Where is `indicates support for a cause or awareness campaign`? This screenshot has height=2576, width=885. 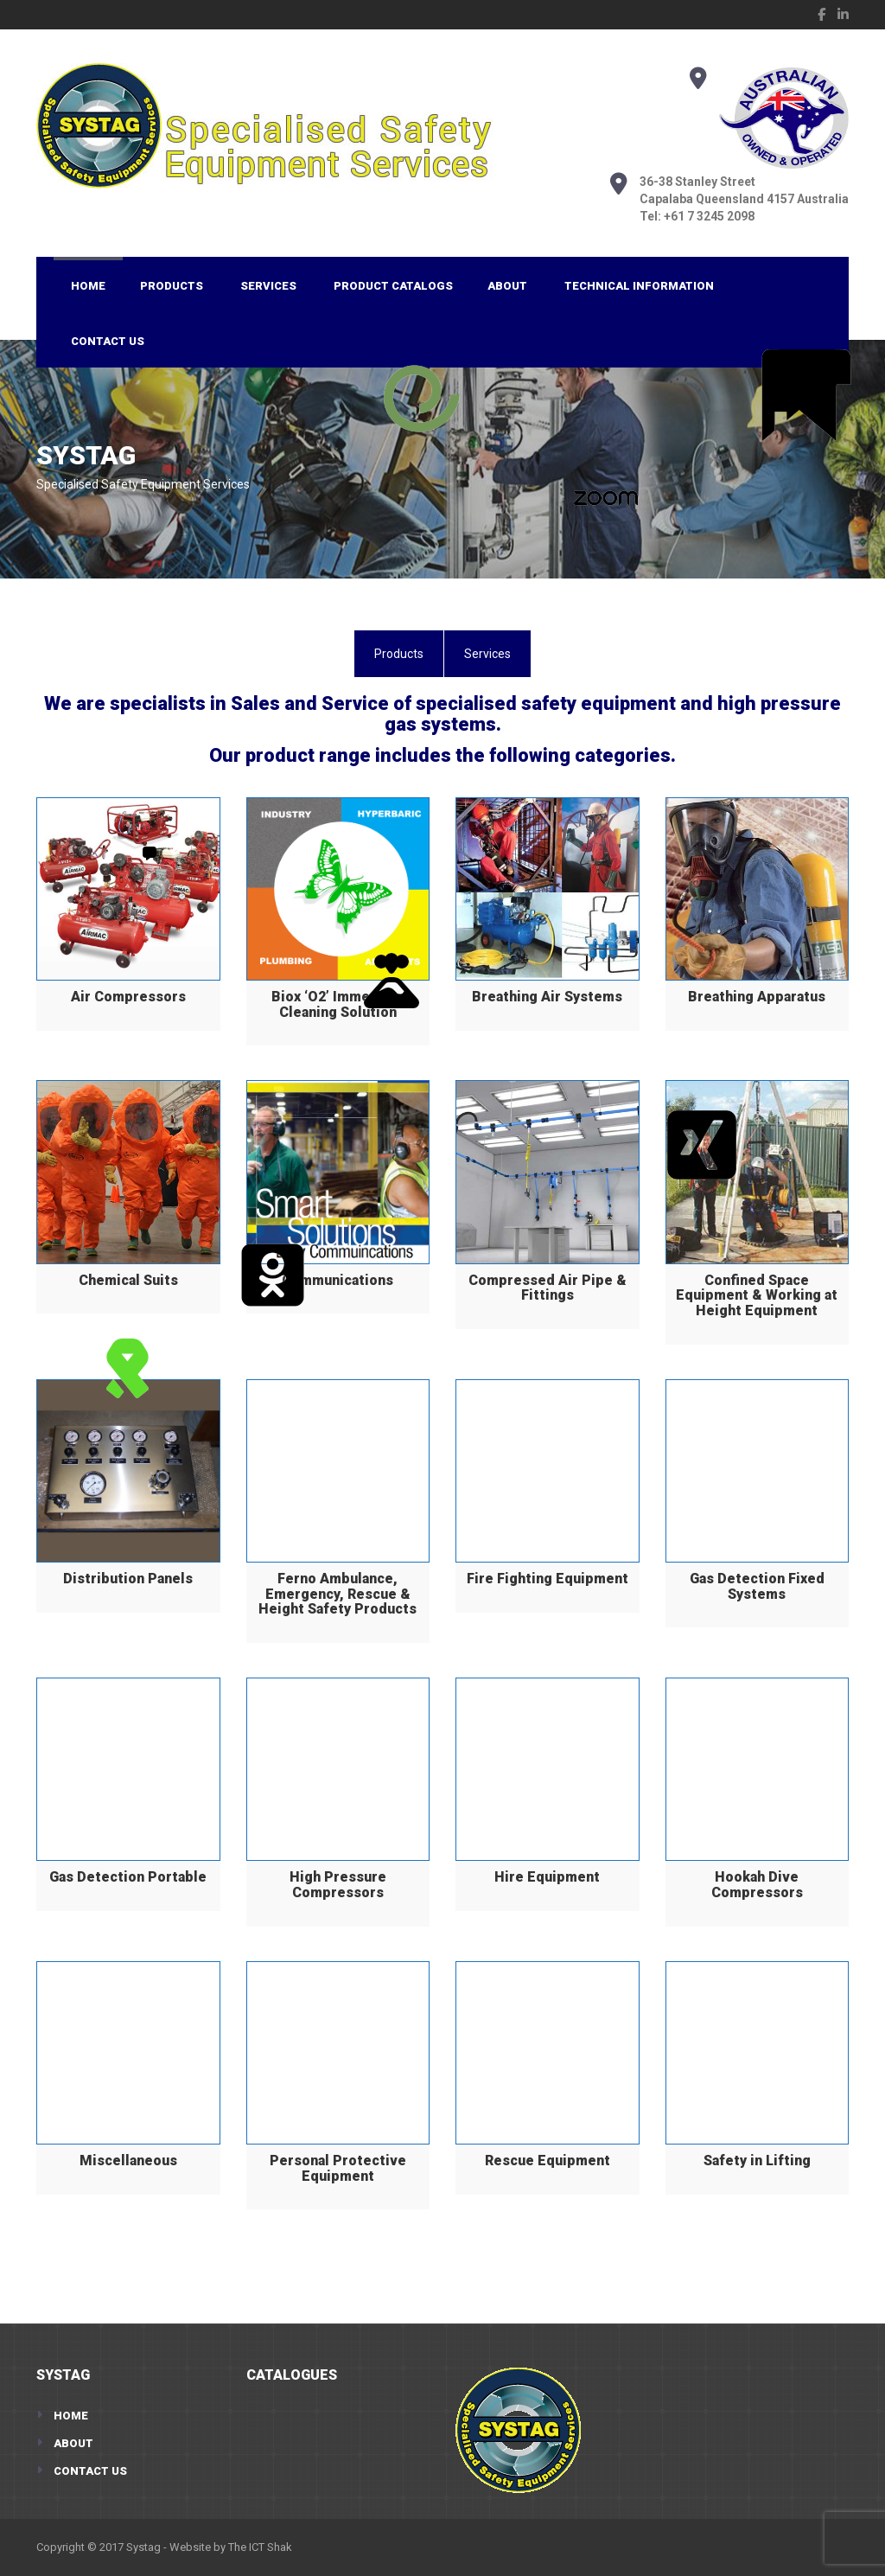 indicates support for a cause or awareness campaign is located at coordinates (127, 1369).